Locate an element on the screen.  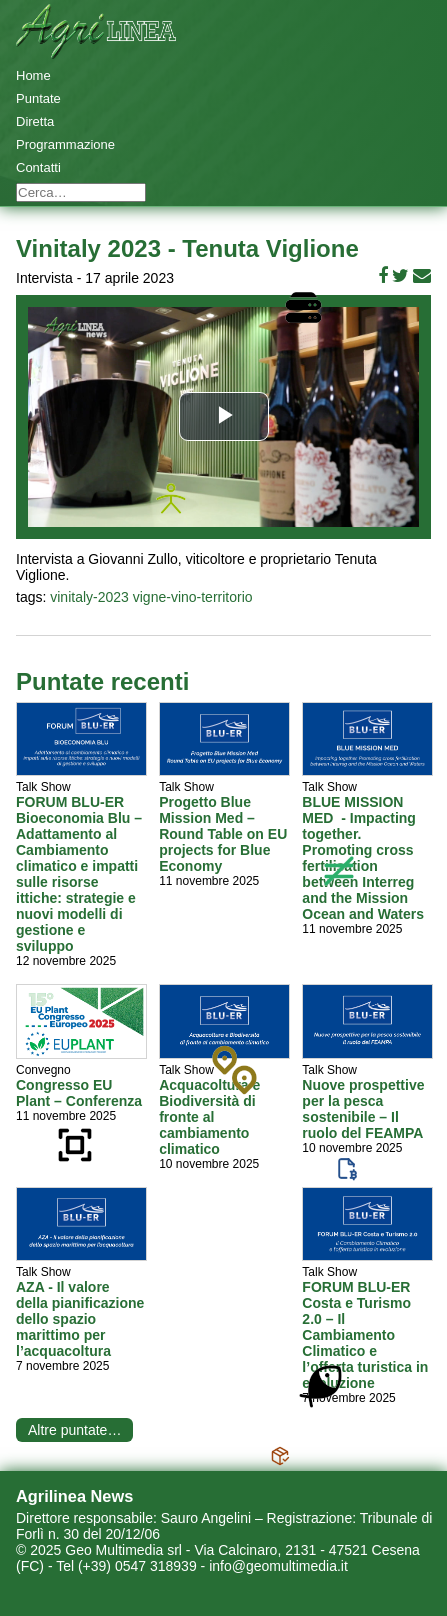
view bitcoin-related document is located at coordinates (346, 1168).